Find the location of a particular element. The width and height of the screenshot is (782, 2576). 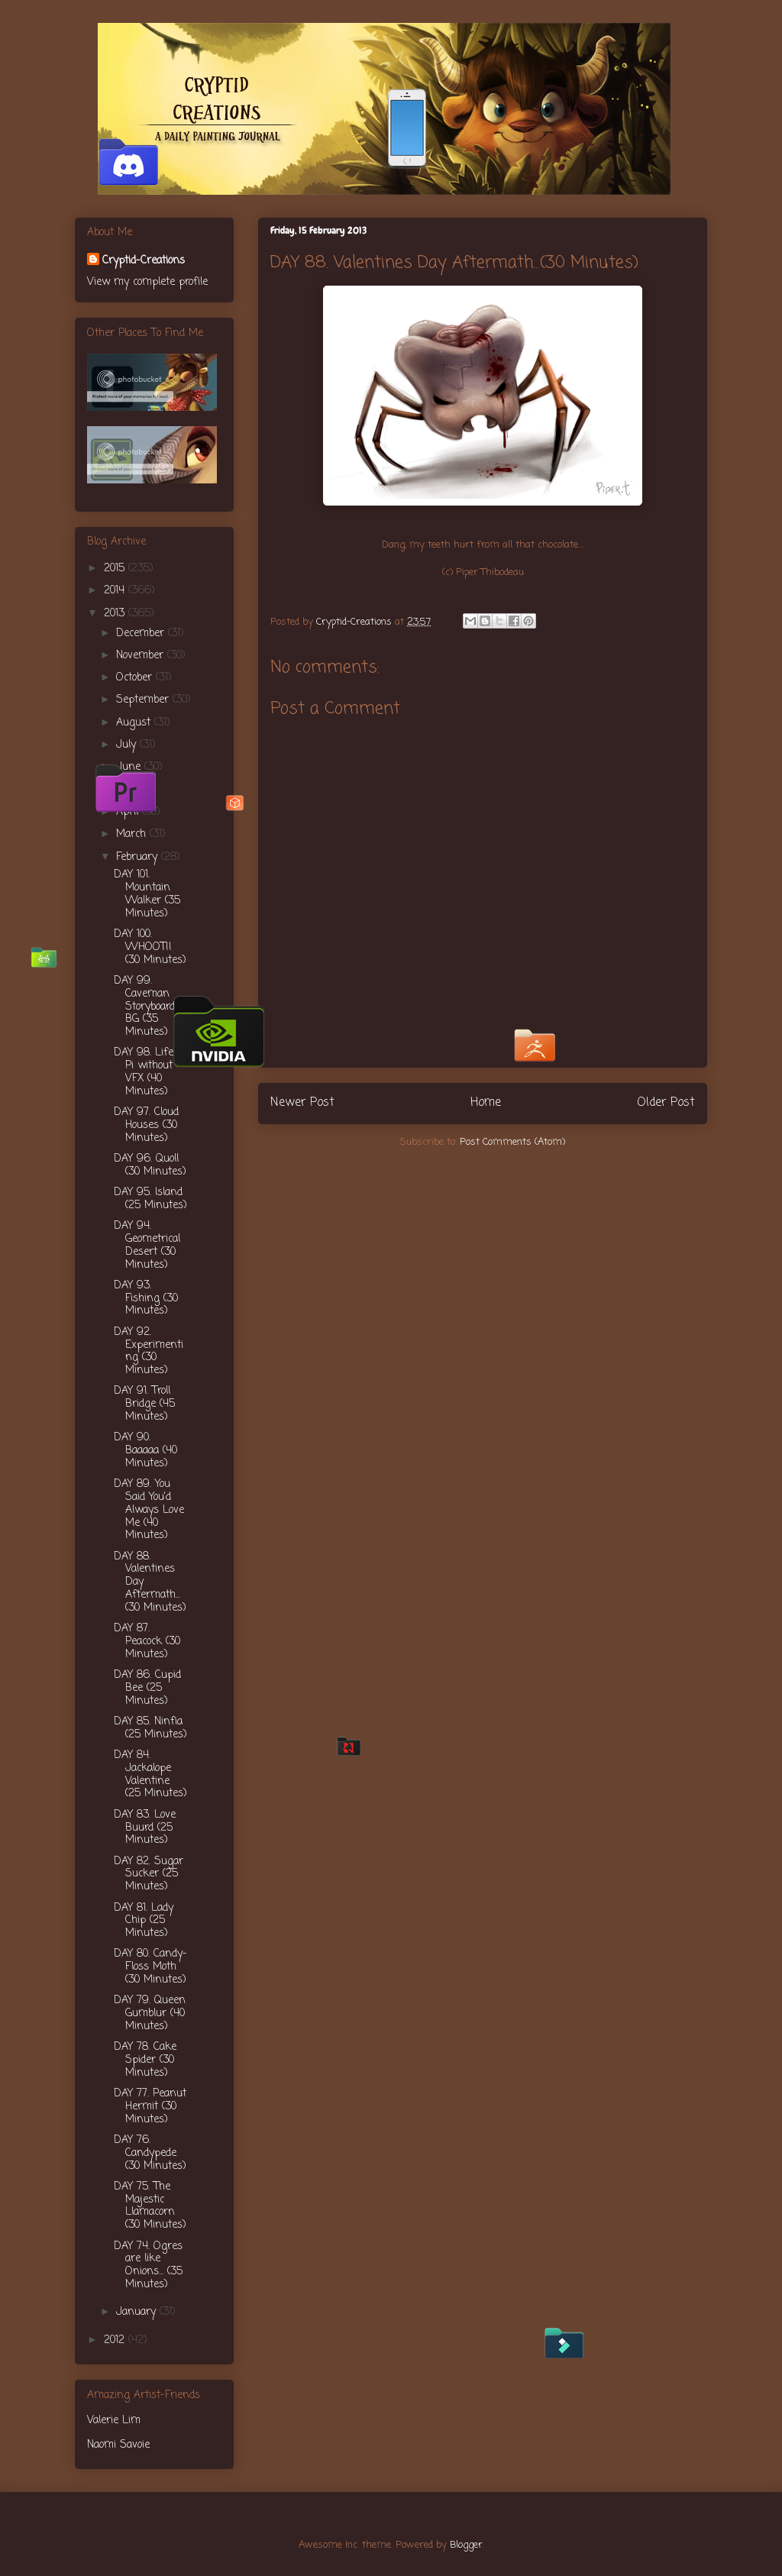

open nusantara project files folder is located at coordinates (348, 1747).